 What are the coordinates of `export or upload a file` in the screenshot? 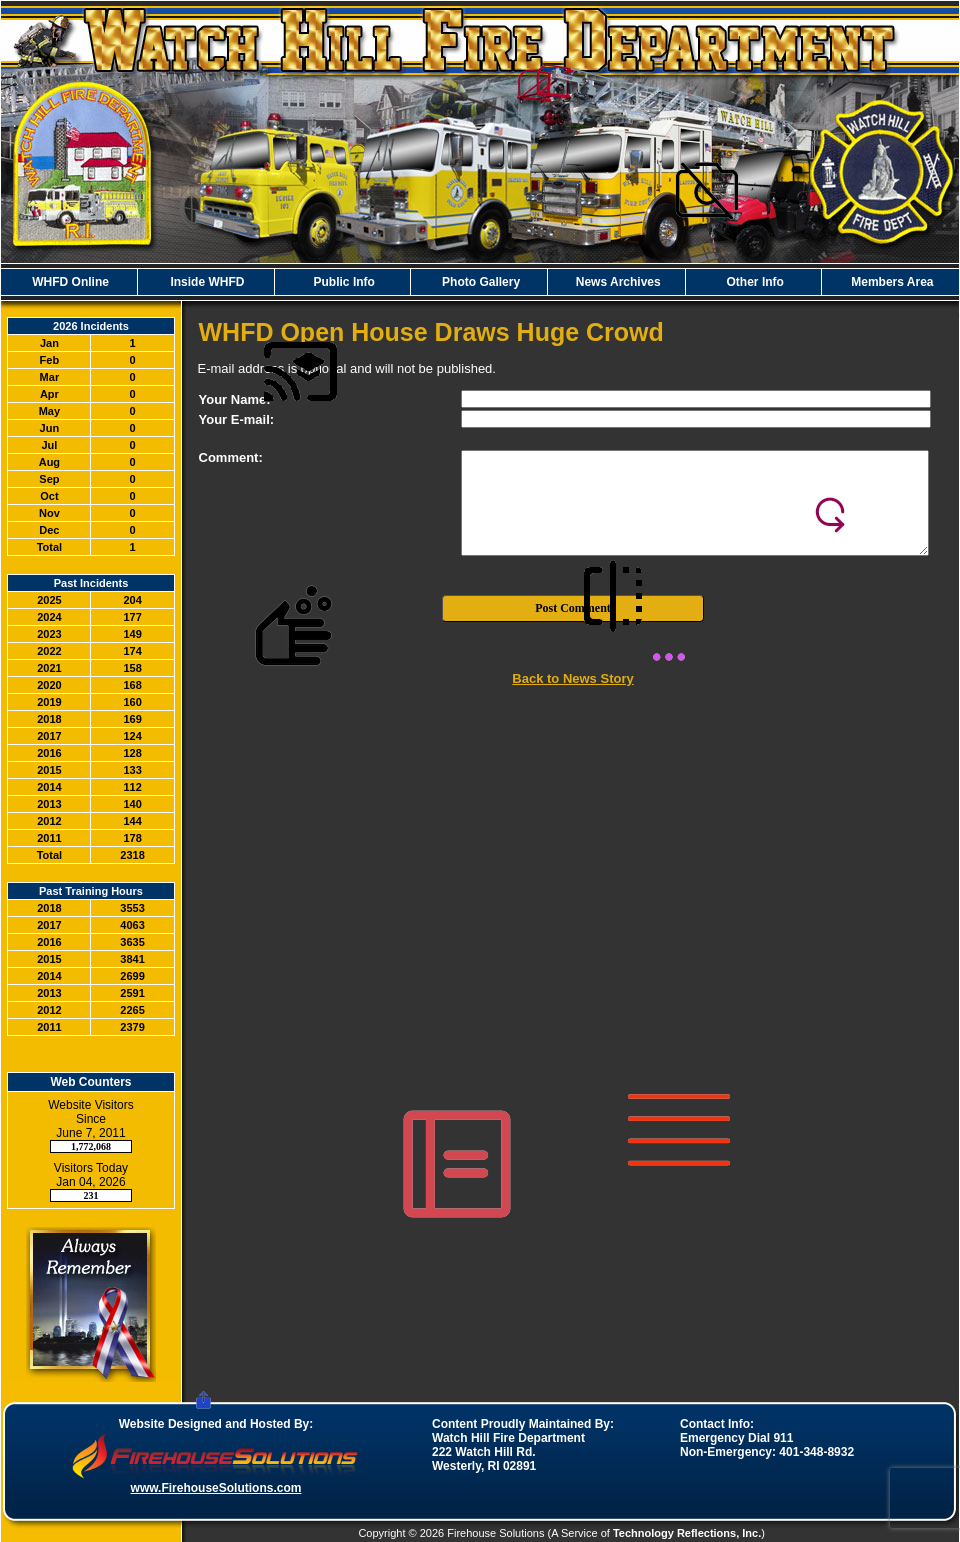 It's located at (203, 1400).